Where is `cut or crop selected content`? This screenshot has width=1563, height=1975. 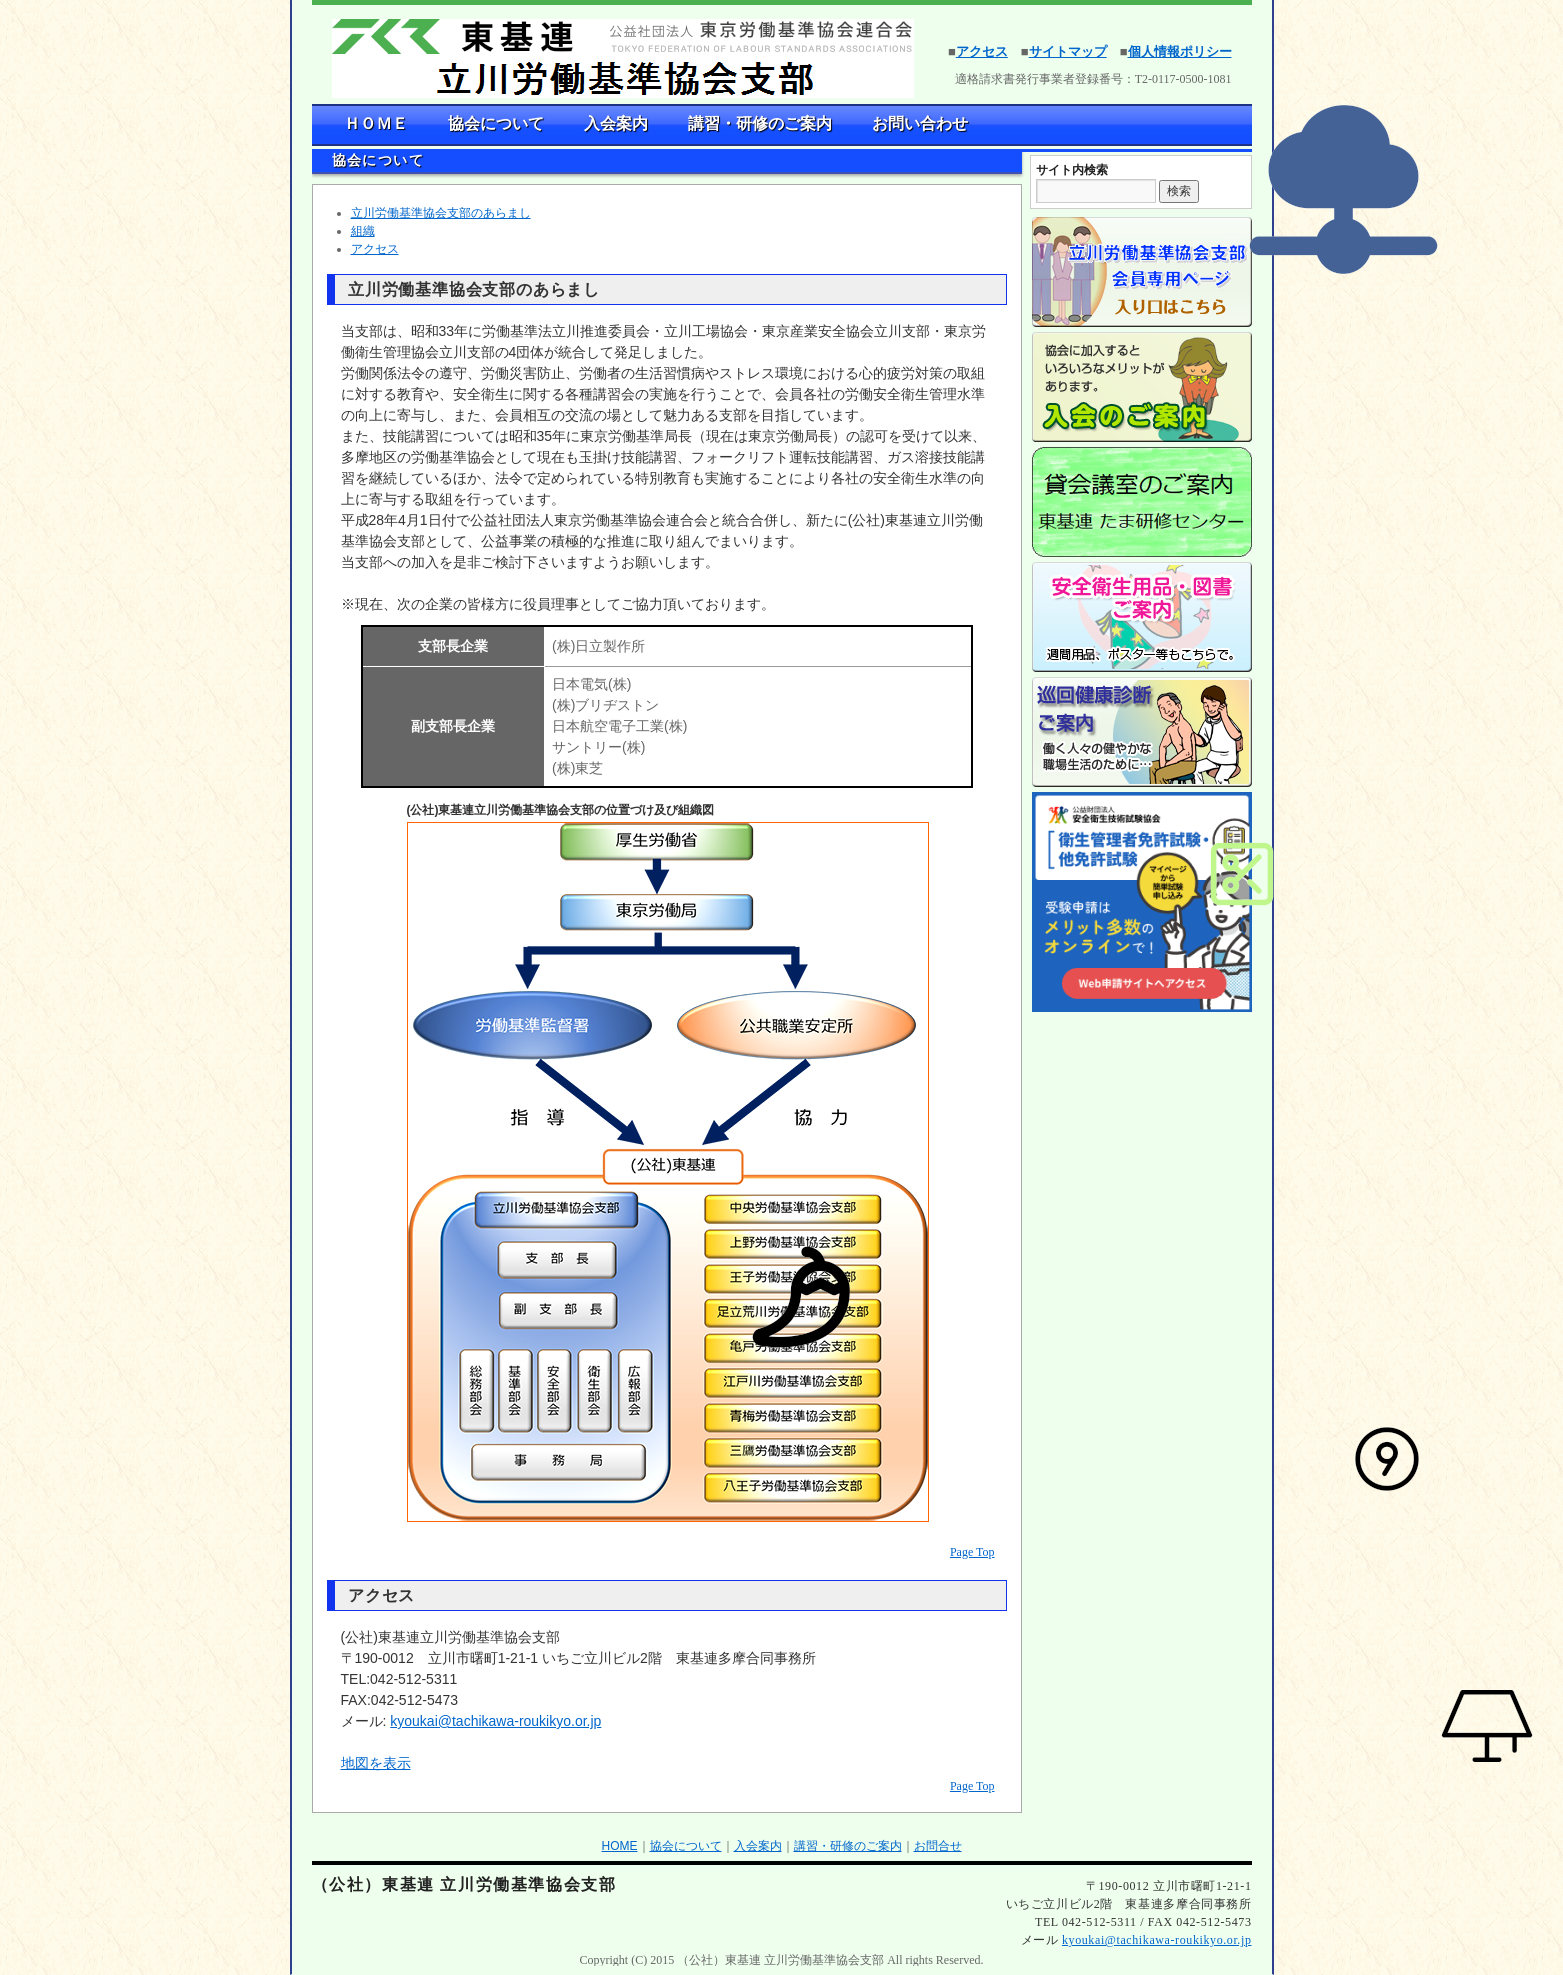 cut or crop selected content is located at coordinates (1242, 874).